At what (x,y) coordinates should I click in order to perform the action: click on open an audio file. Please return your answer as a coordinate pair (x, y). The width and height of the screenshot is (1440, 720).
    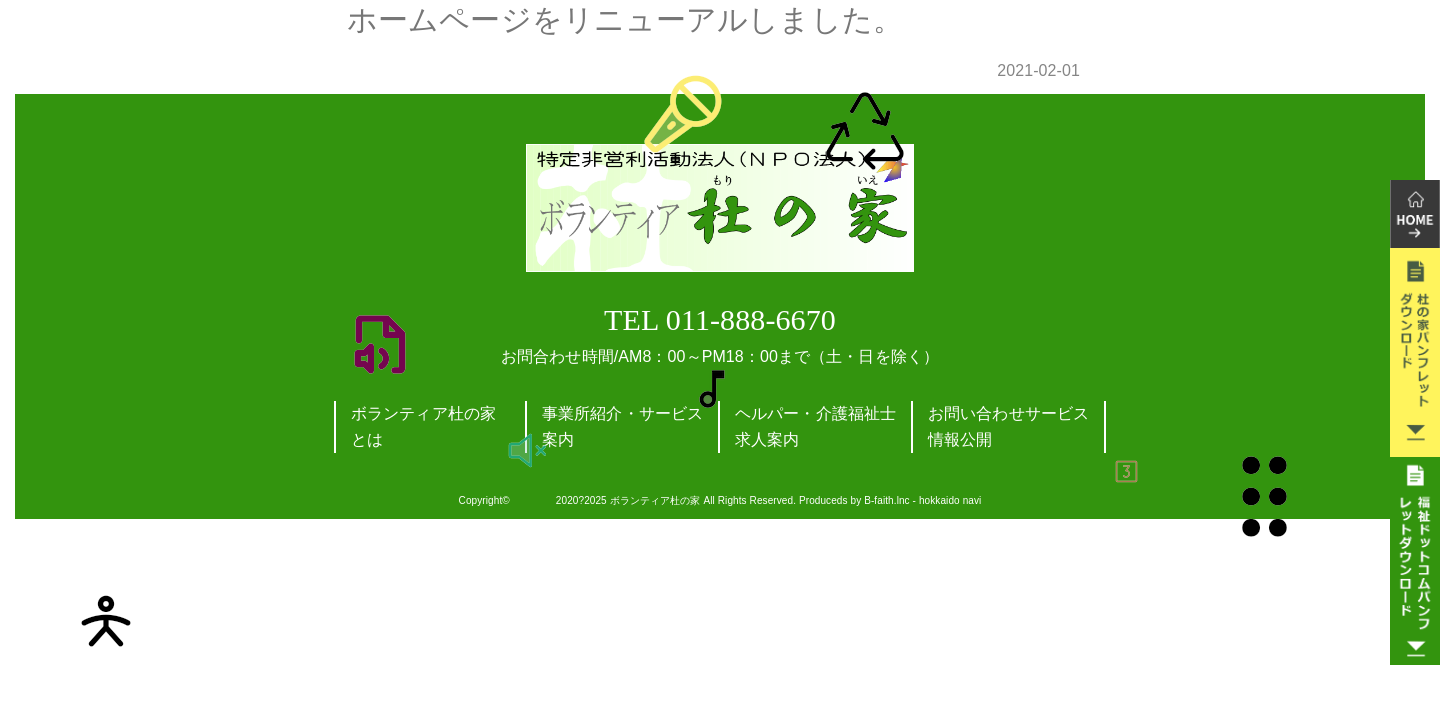
    Looking at the image, I should click on (380, 344).